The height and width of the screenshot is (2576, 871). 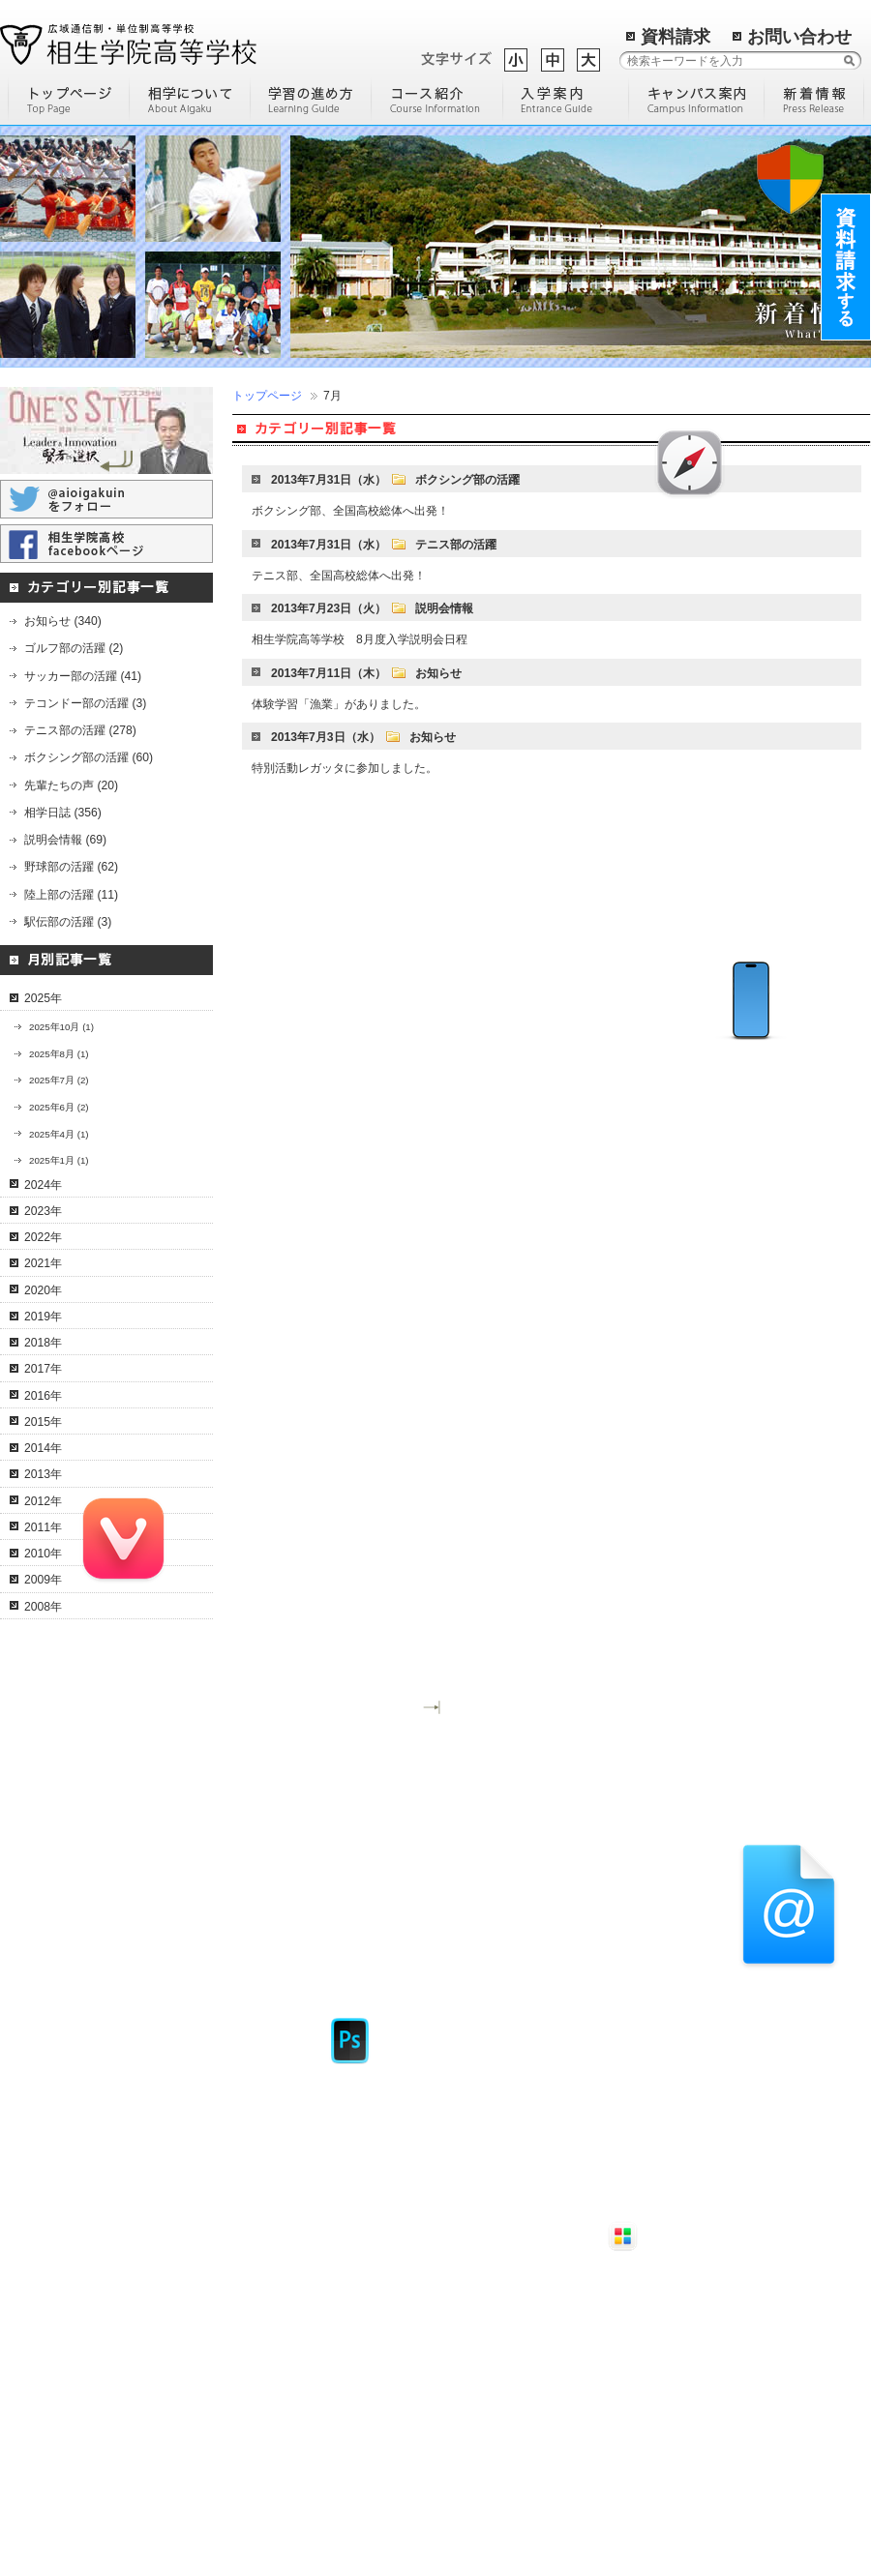 What do you see at coordinates (622, 2235) in the screenshot?
I see `open Code::Blocks IDE application` at bounding box center [622, 2235].